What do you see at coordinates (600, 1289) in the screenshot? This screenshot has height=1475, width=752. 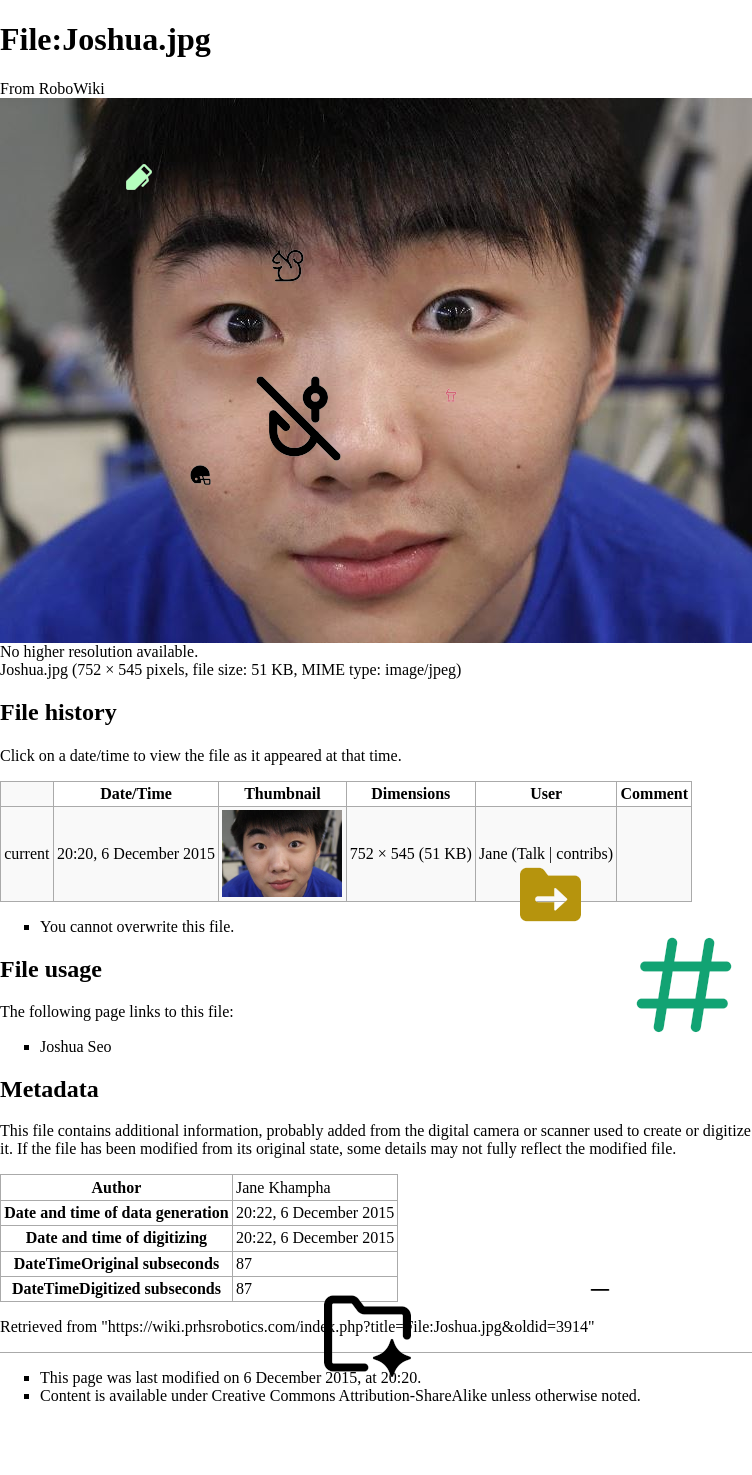 I see `collapse or minimize a section` at bounding box center [600, 1289].